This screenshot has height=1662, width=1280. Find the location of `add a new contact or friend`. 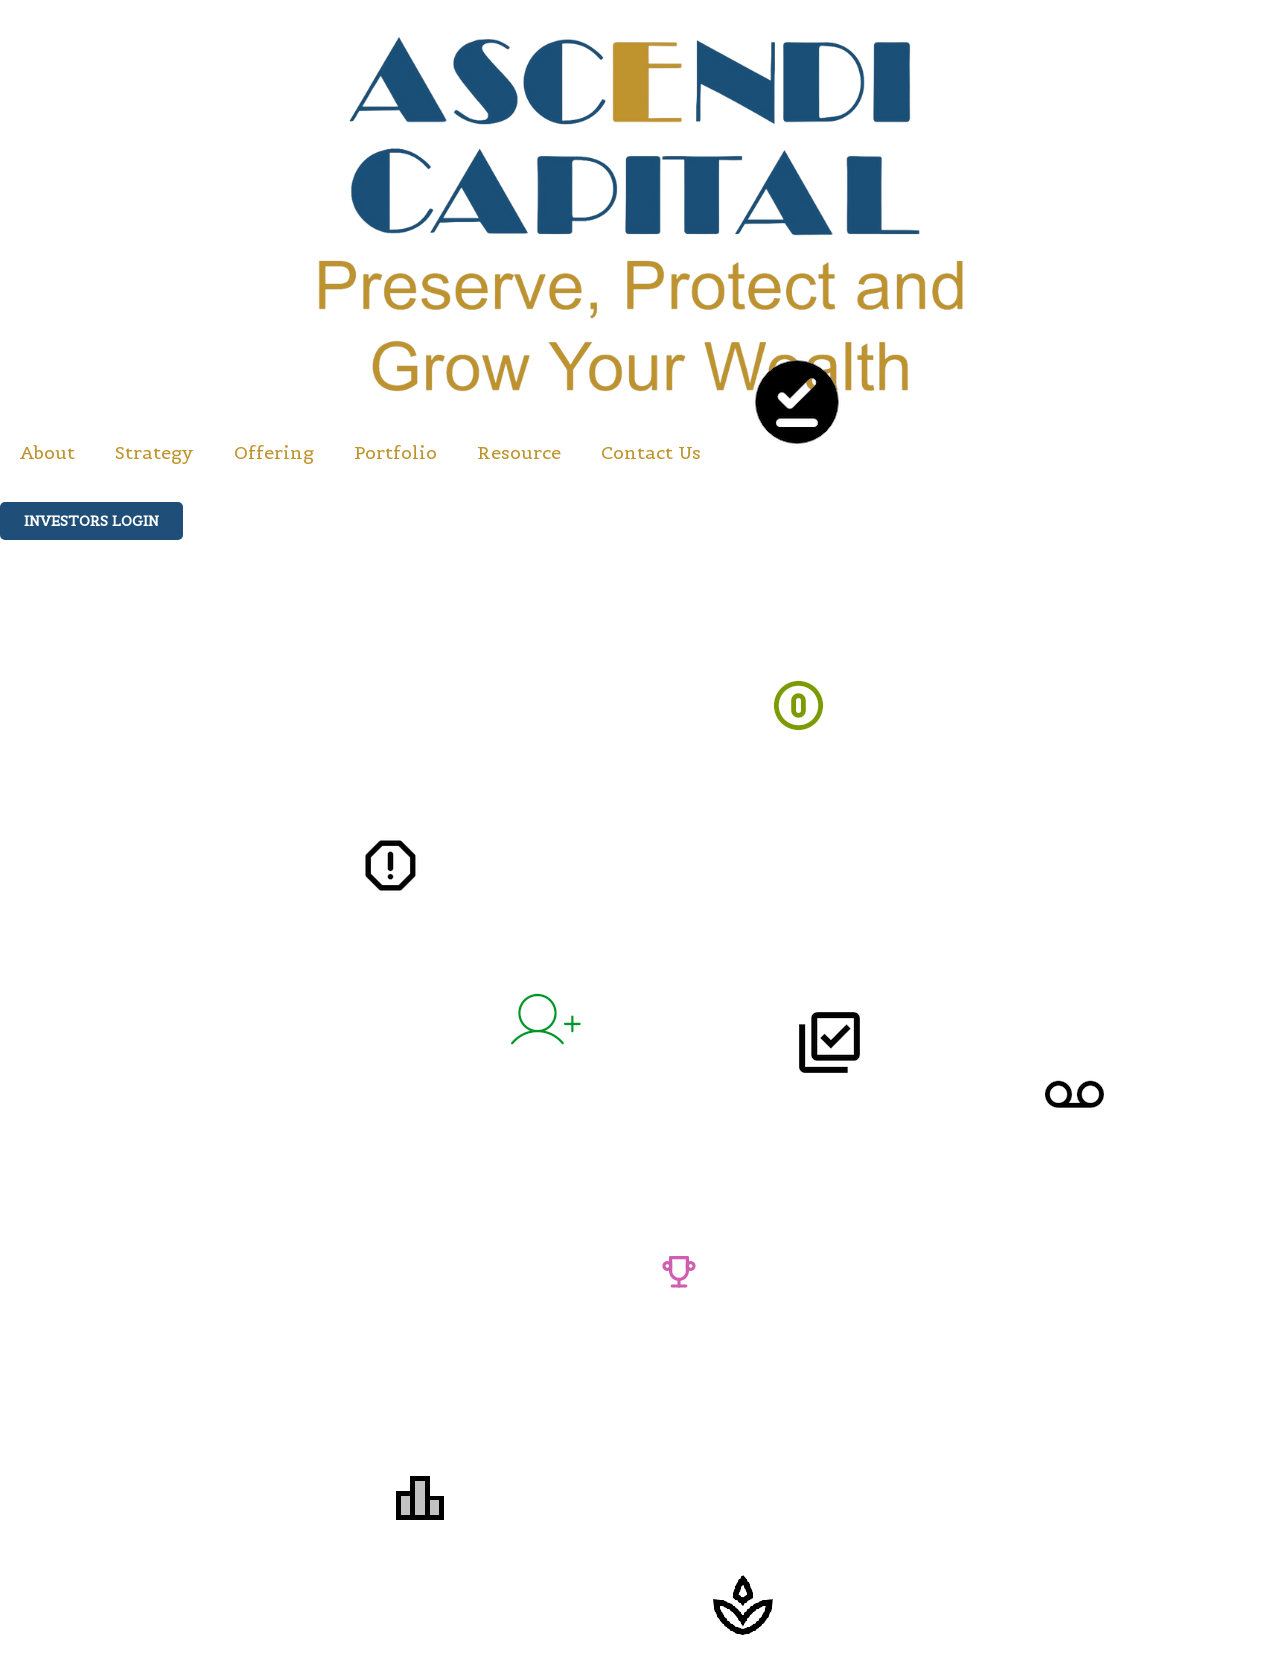

add a new contact or friend is located at coordinates (543, 1021).